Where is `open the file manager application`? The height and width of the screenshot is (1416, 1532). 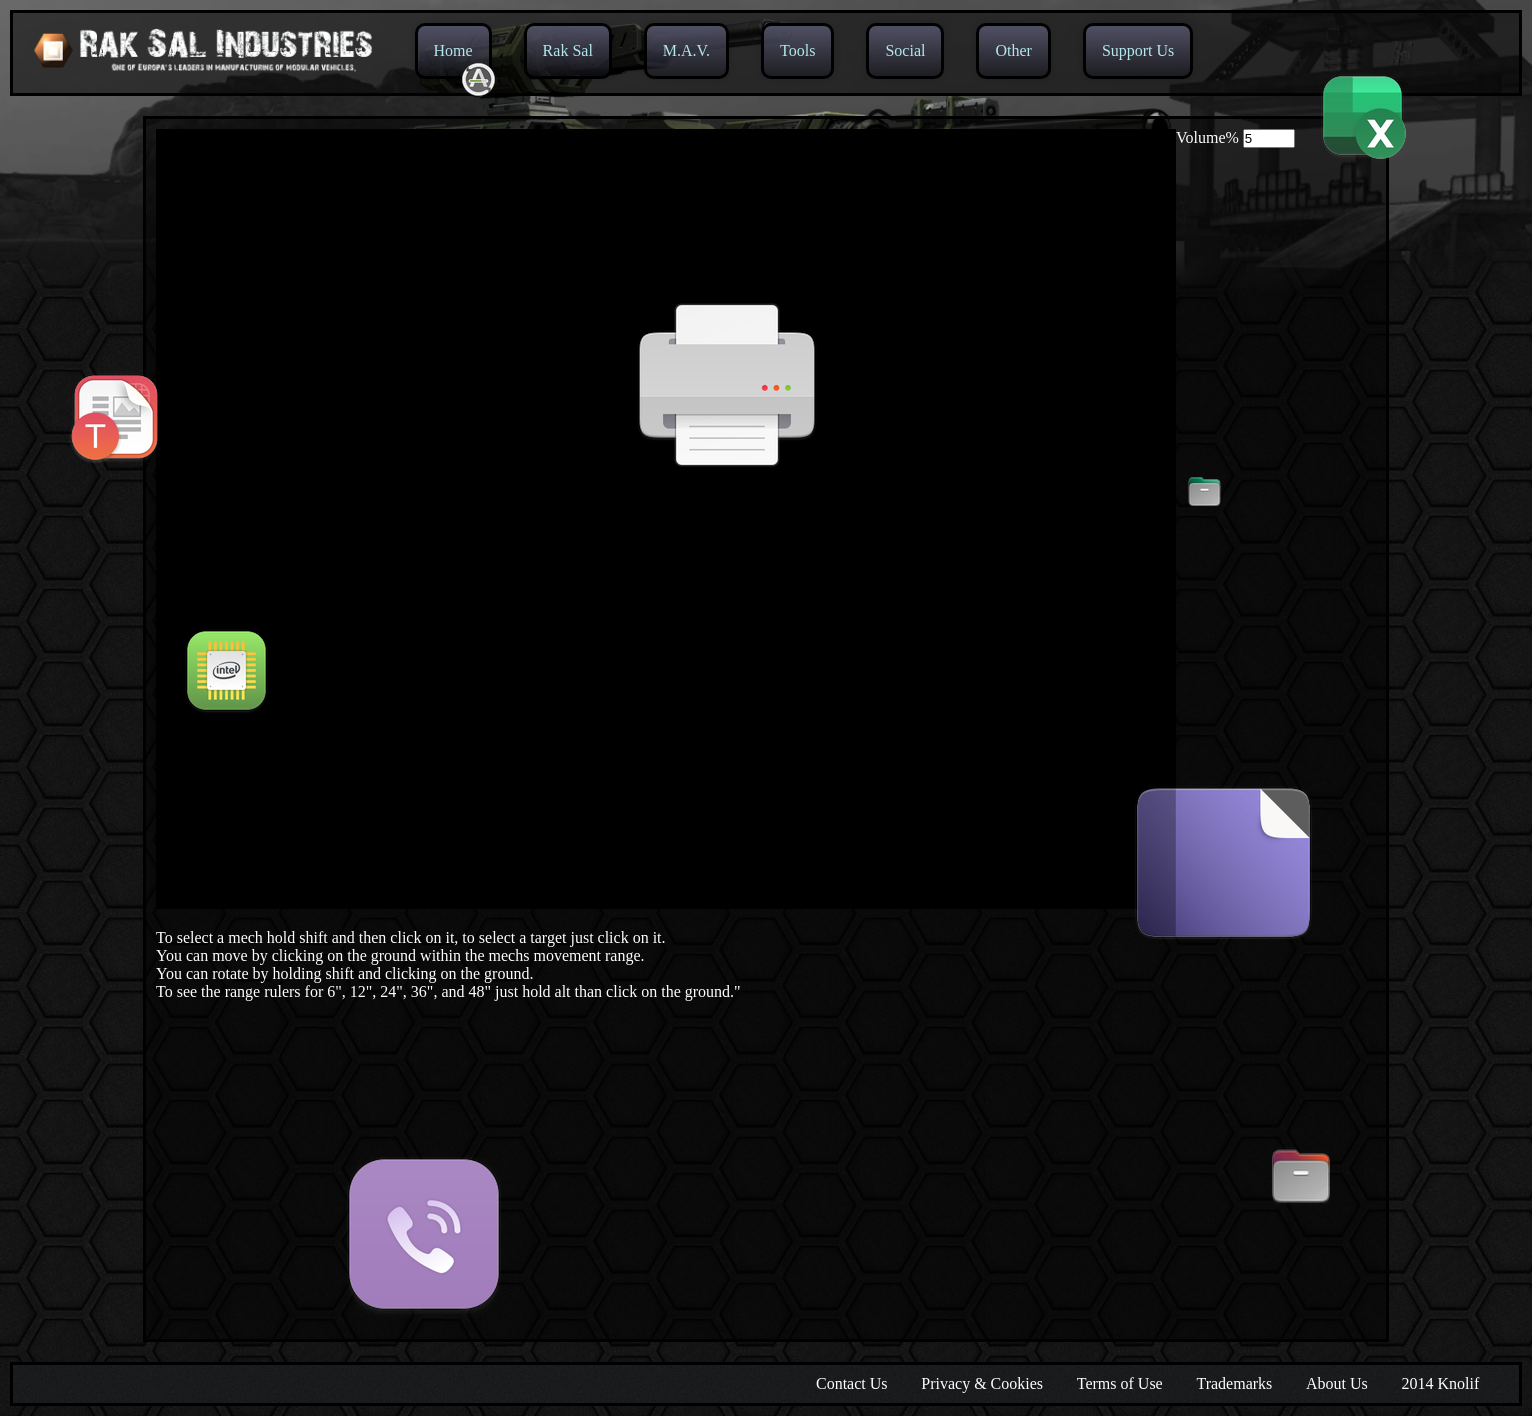
open the file manager application is located at coordinates (1301, 1176).